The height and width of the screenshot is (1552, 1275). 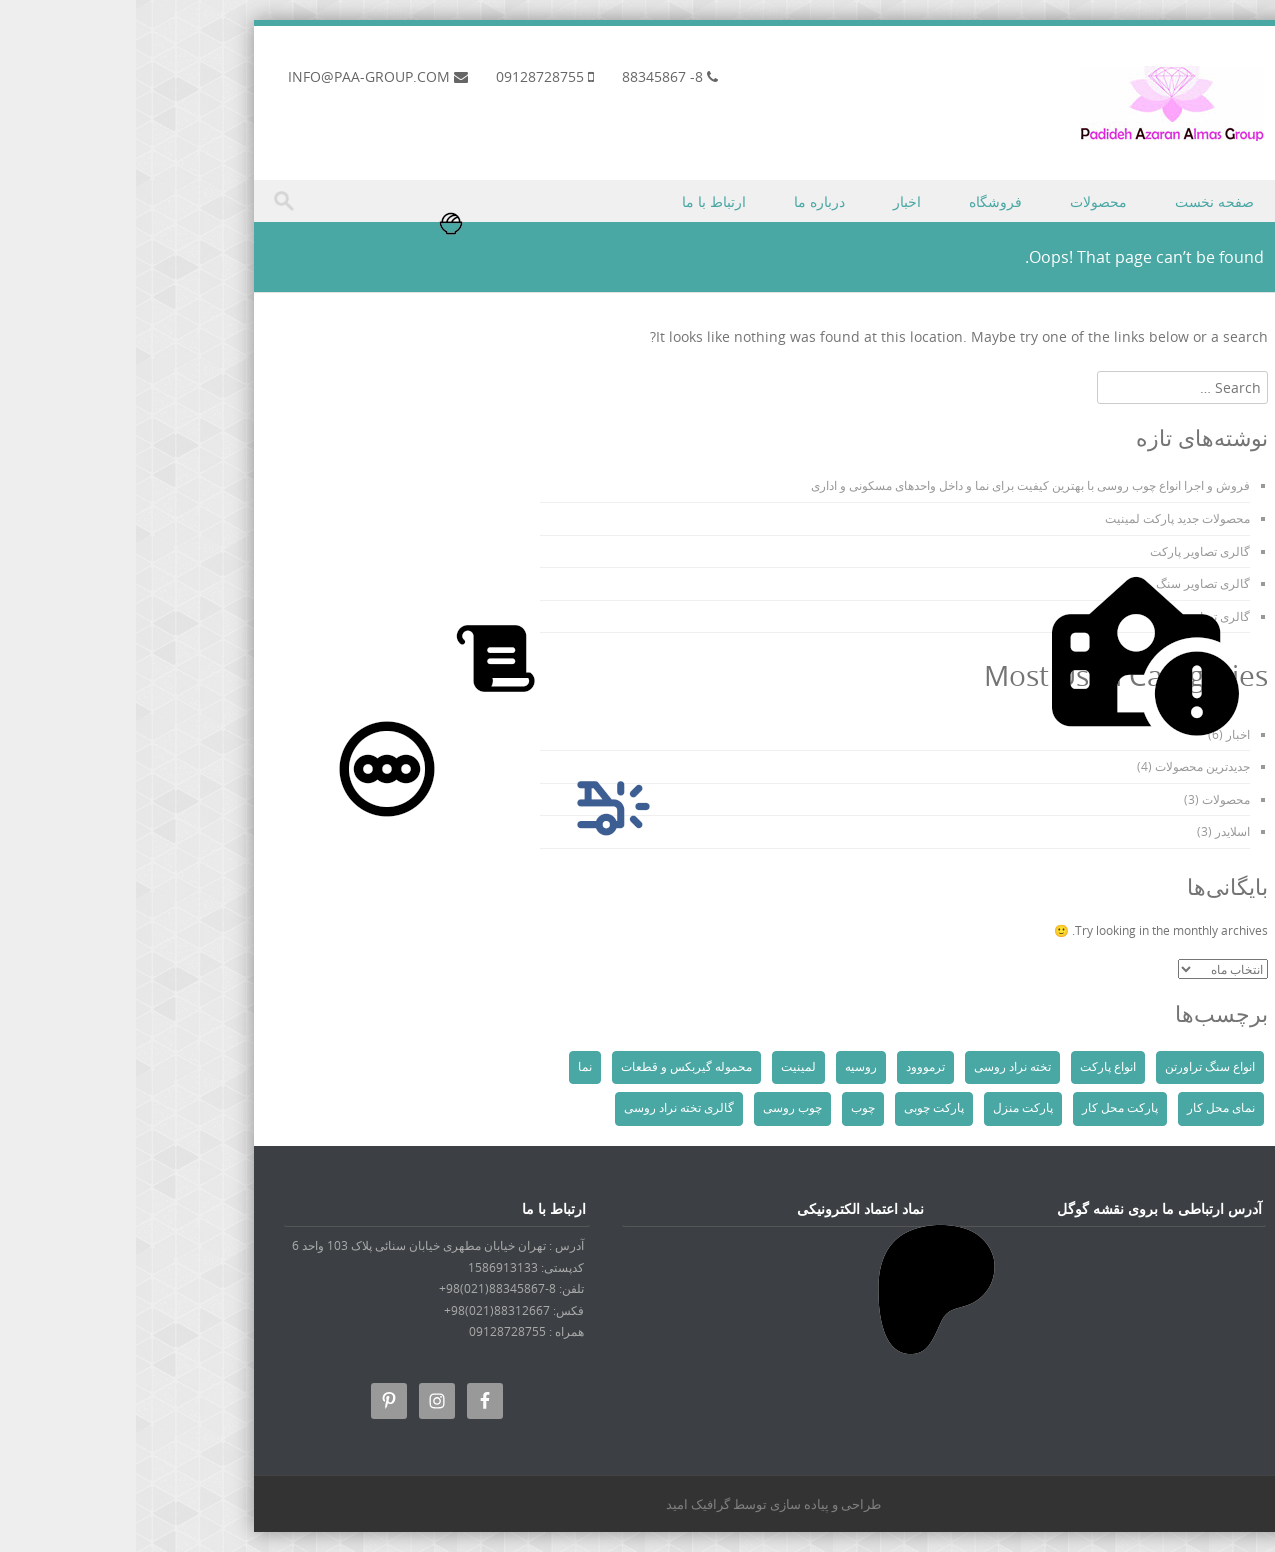 What do you see at coordinates (387, 769) in the screenshot?
I see `open Letterboxd app` at bounding box center [387, 769].